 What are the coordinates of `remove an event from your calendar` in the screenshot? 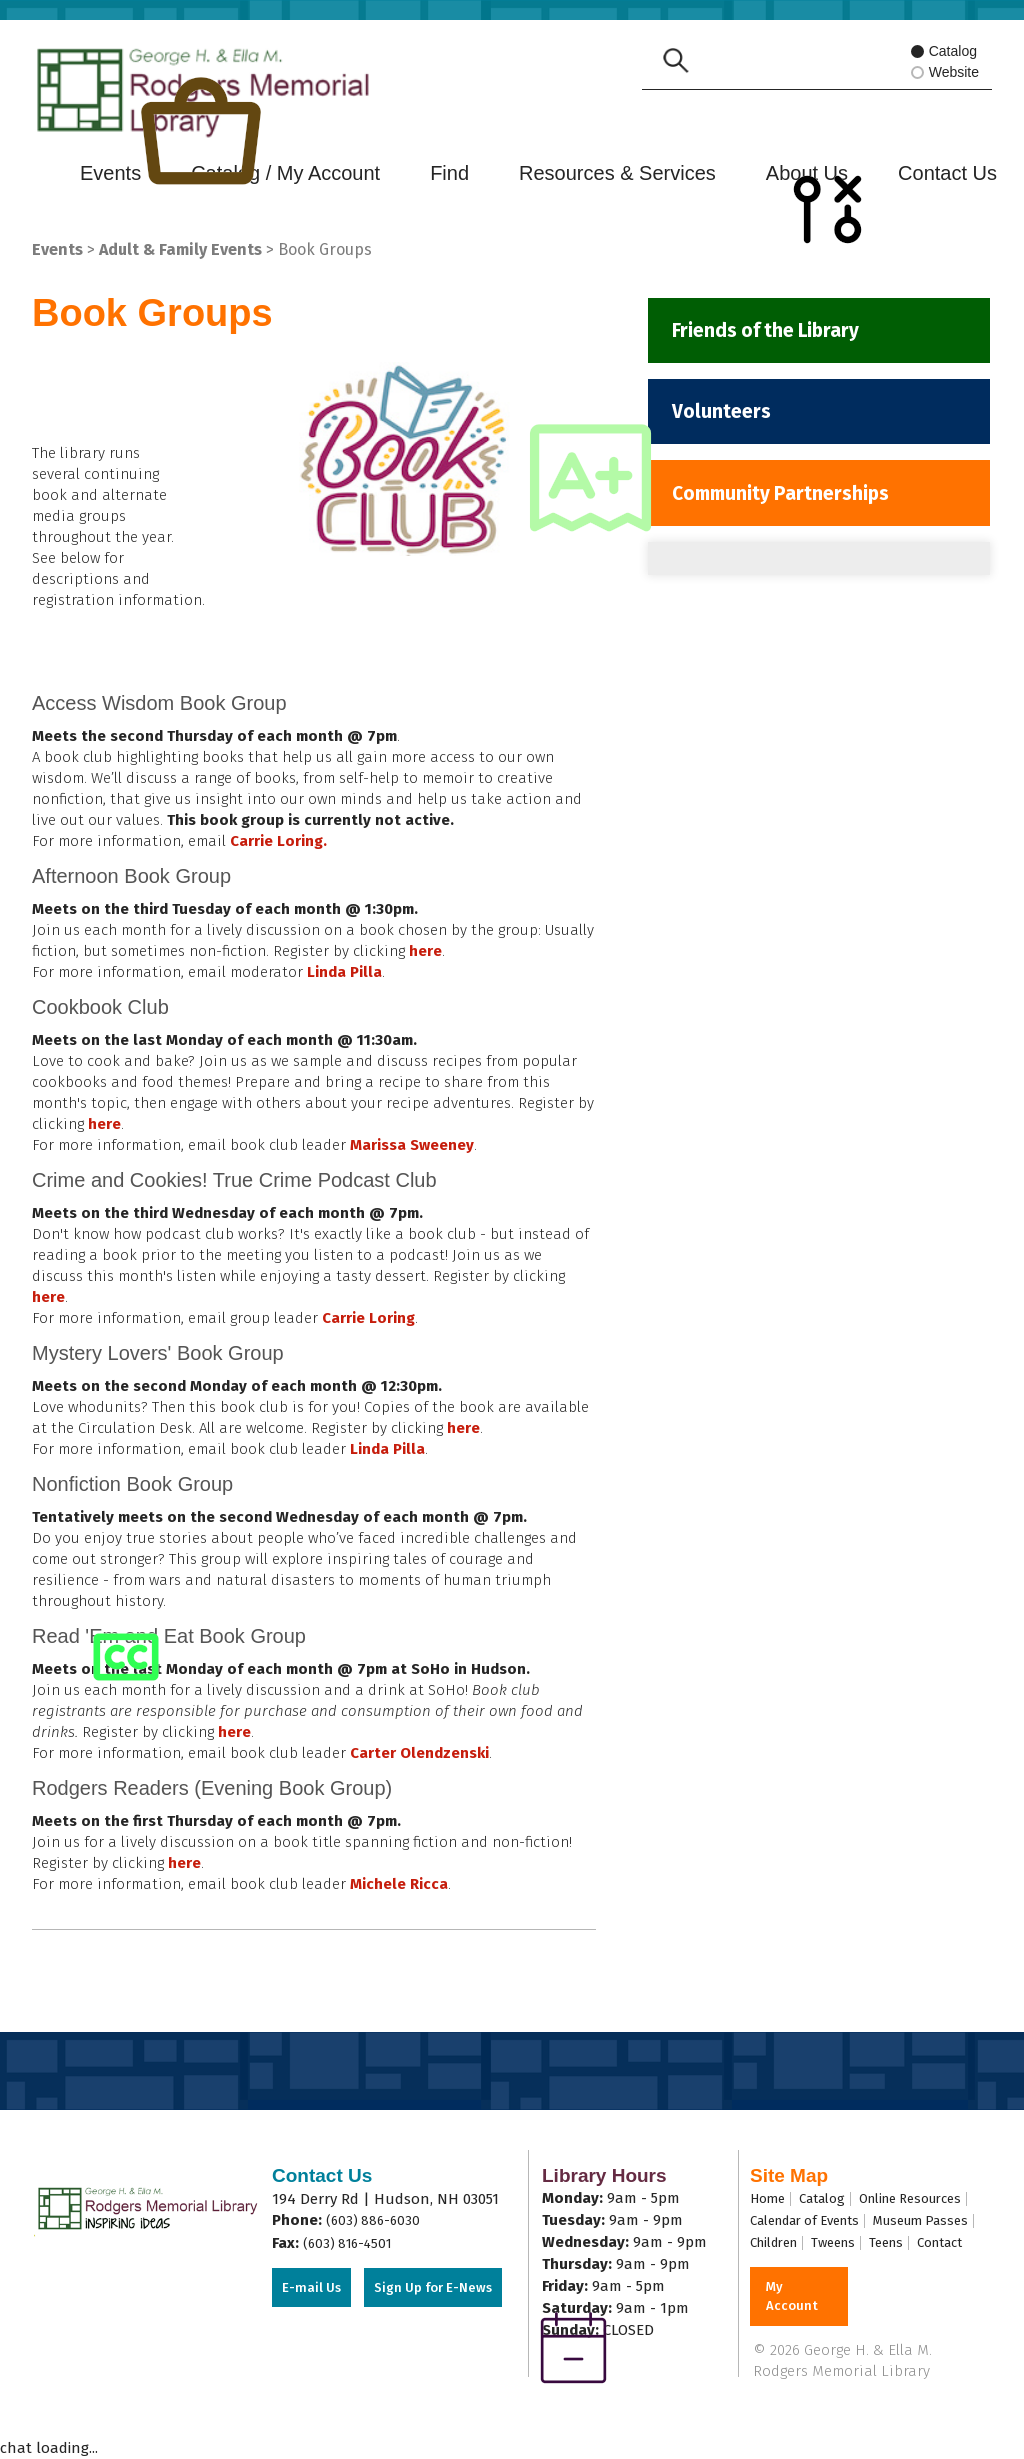 It's located at (573, 2350).